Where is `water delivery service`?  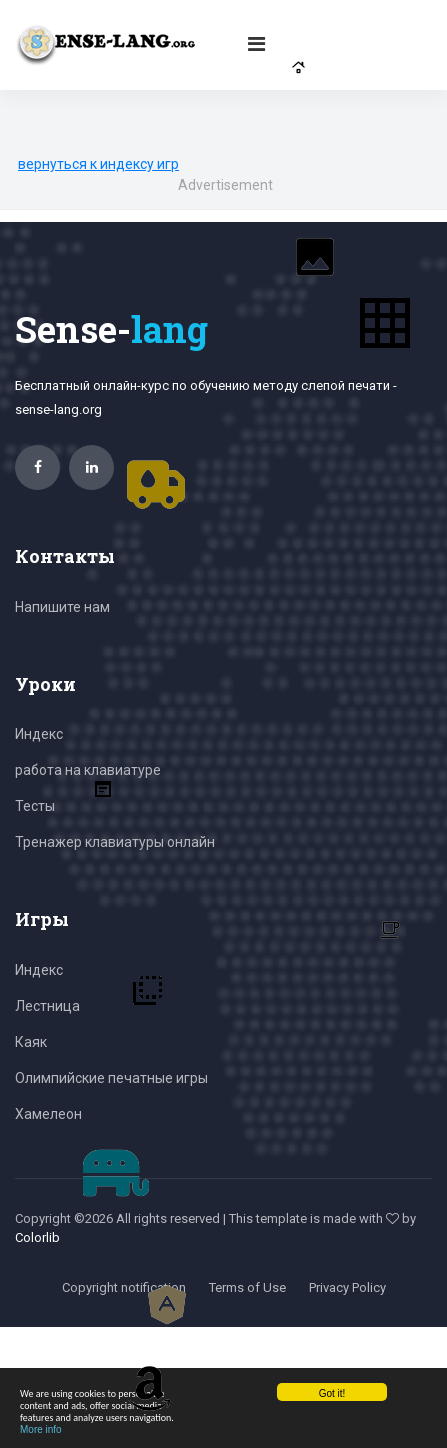
water delivery service is located at coordinates (156, 483).